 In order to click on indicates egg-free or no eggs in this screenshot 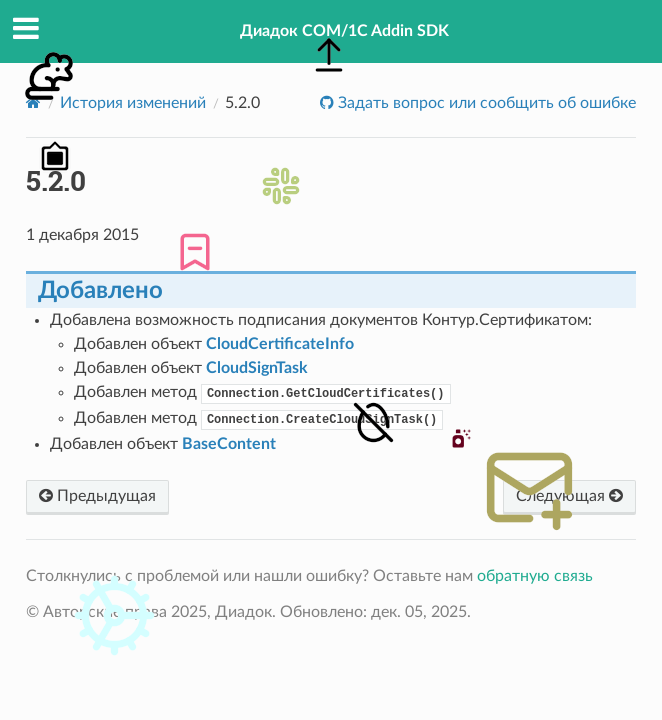, I will do `click(373, 422)`.